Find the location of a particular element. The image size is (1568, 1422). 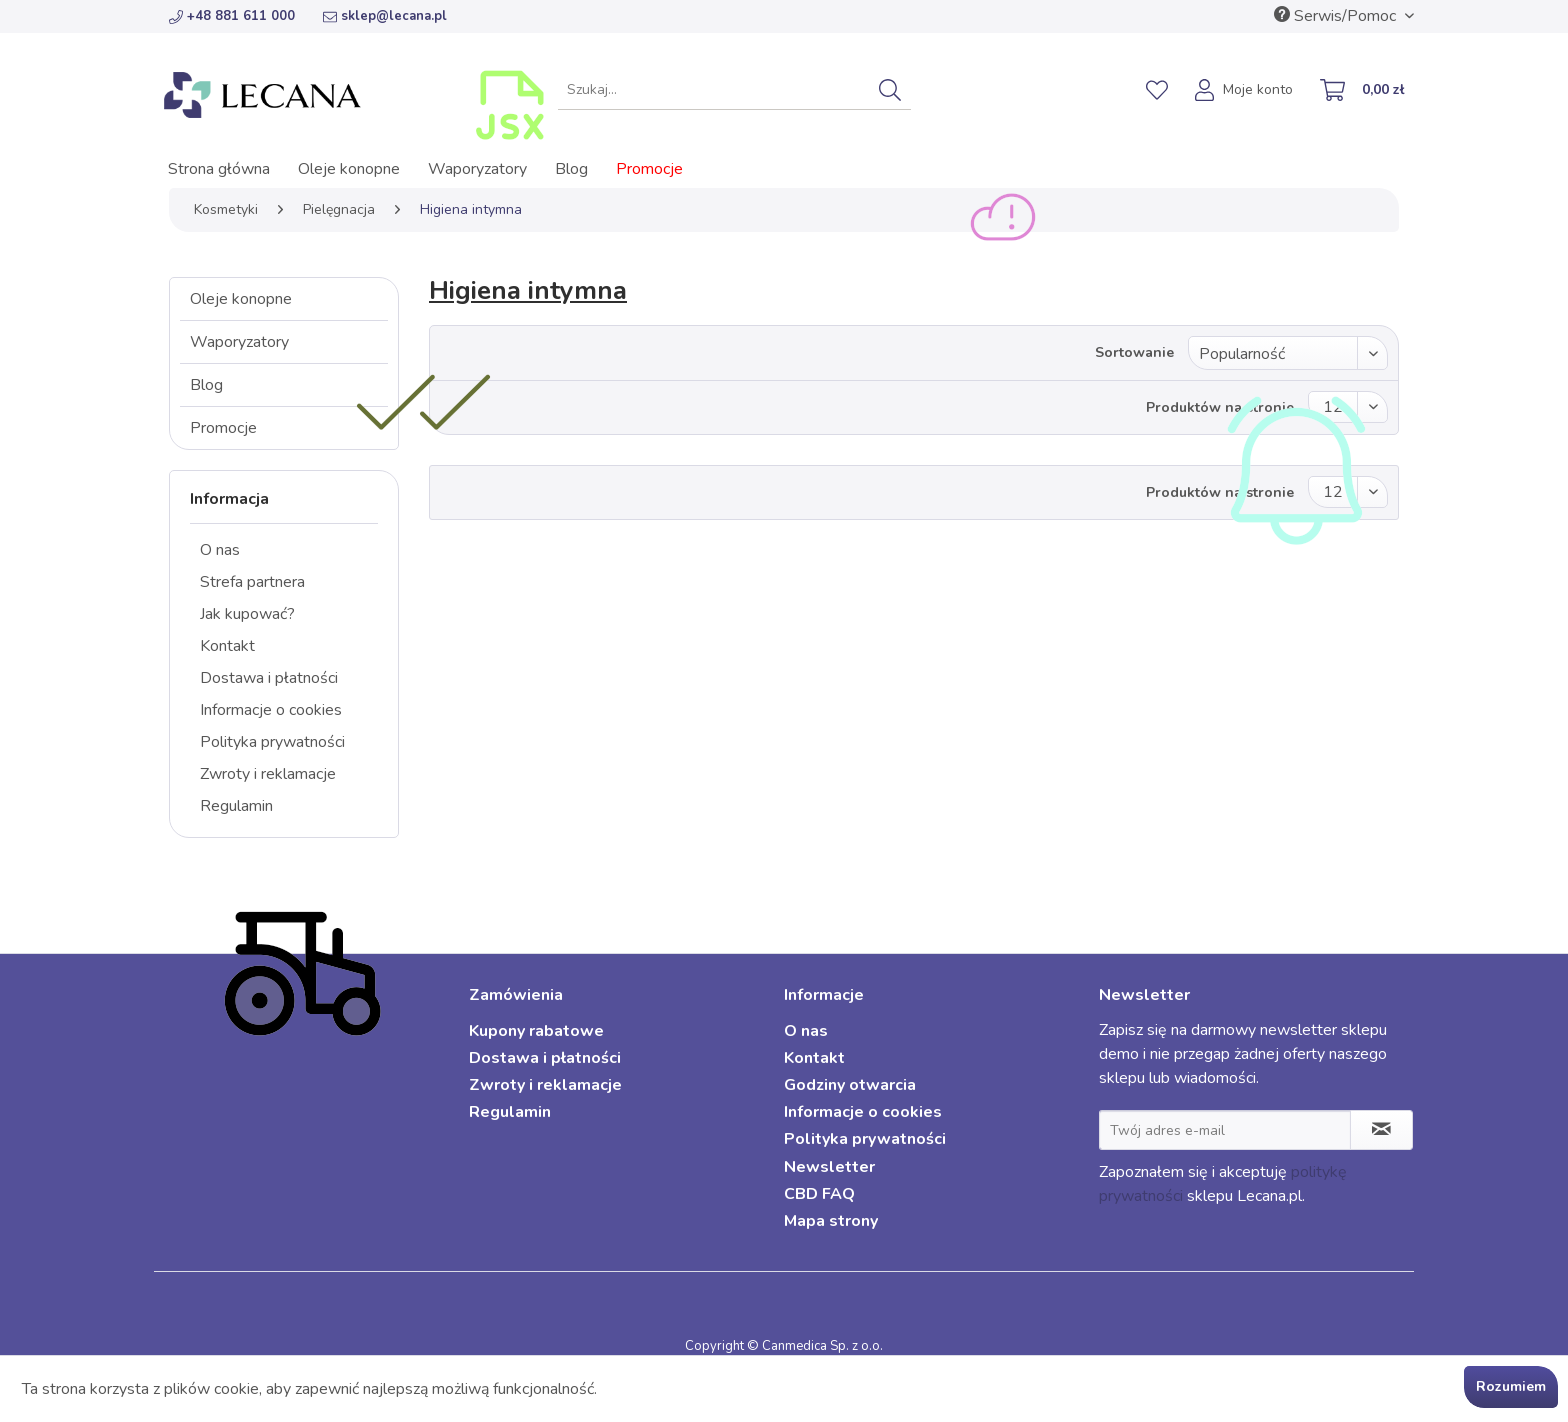

indicates multiple items selected or completed is located at coordinates (423, 404).